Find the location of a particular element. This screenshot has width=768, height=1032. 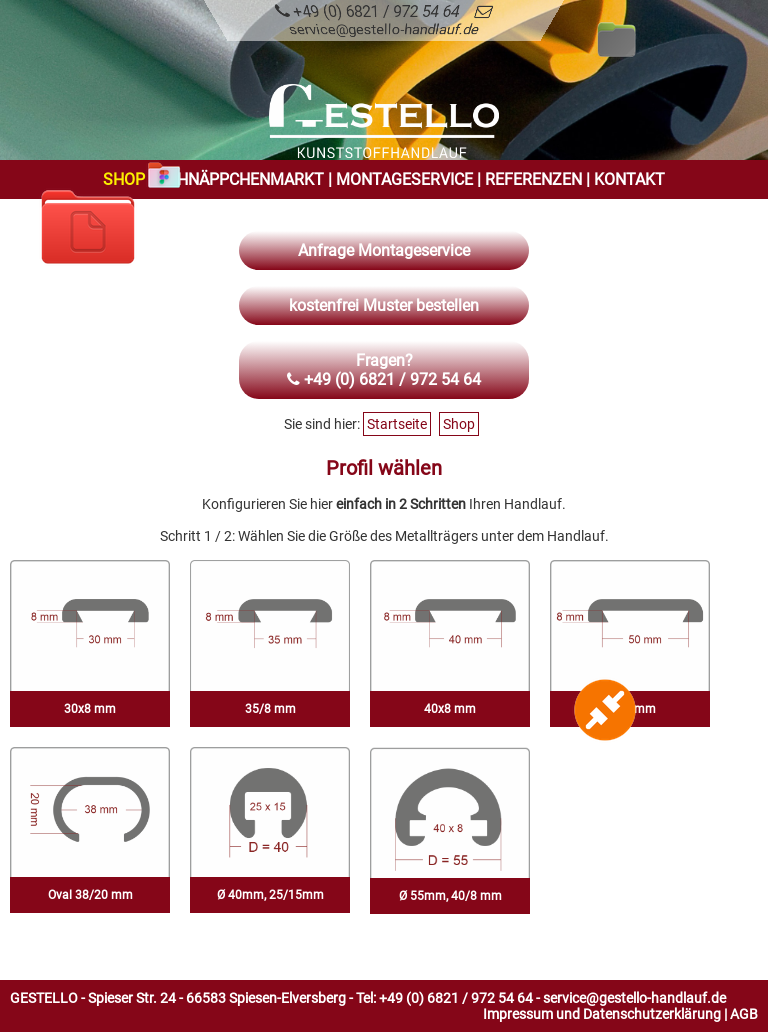

indicates a disconnected or unmounted drive is located at coordinates (605, 710).